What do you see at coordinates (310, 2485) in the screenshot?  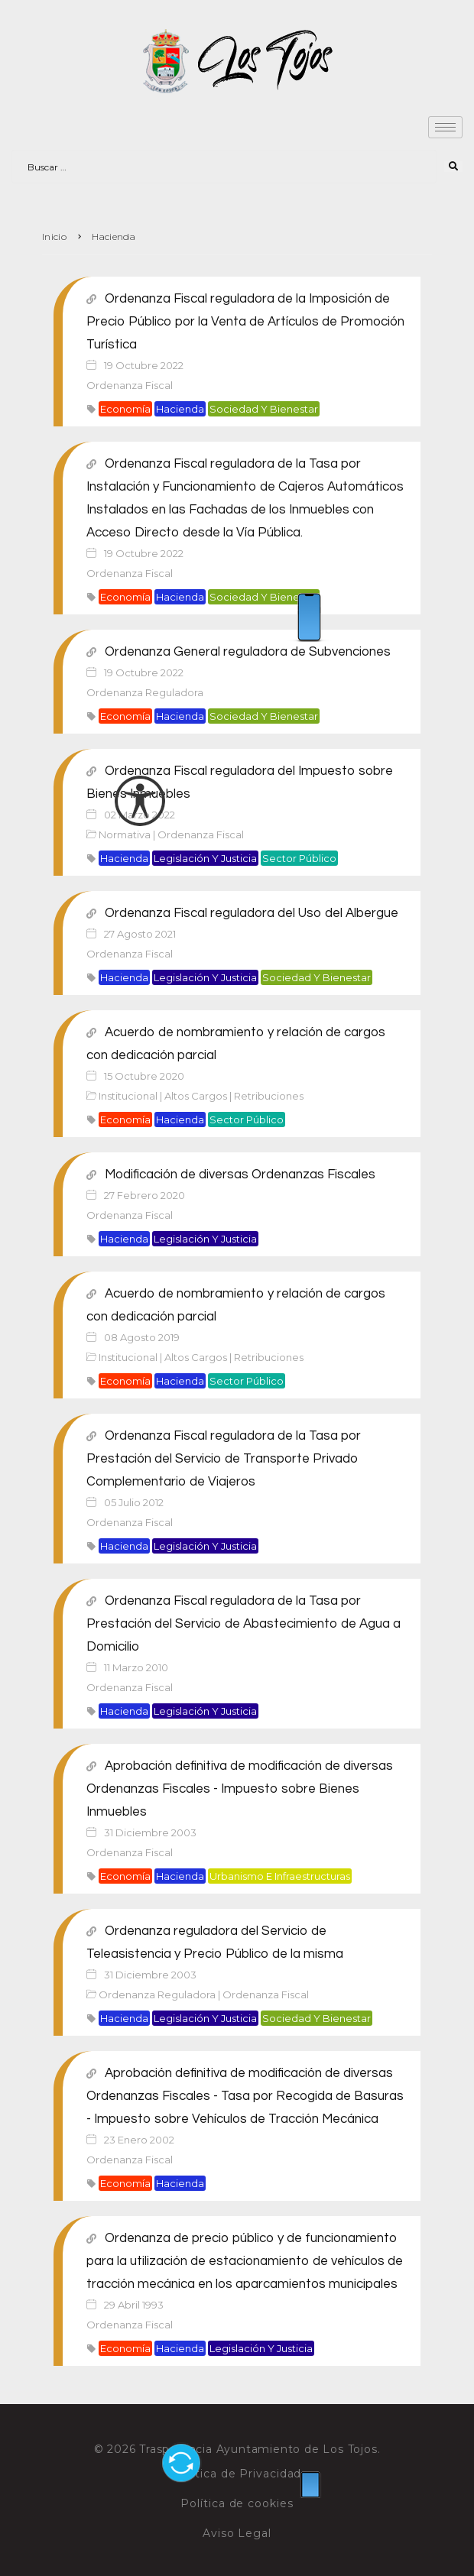 I see `indicates a connected iPad device` at bounding box center [310, 2485].